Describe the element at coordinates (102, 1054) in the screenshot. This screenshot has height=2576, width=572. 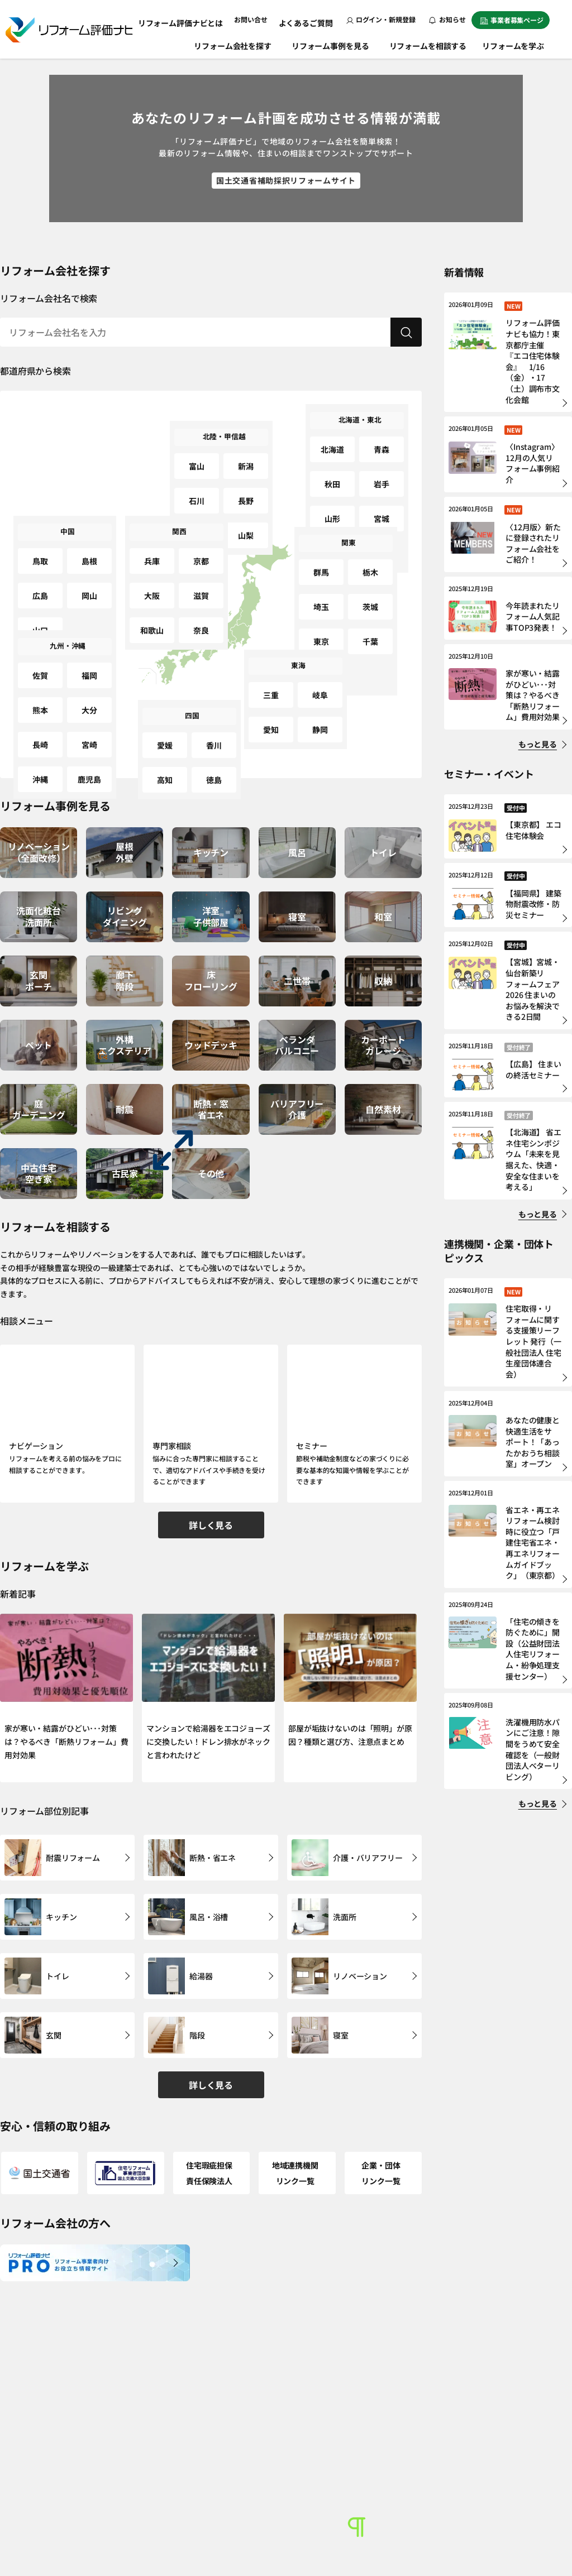
I see `share your home address or location` at that location.